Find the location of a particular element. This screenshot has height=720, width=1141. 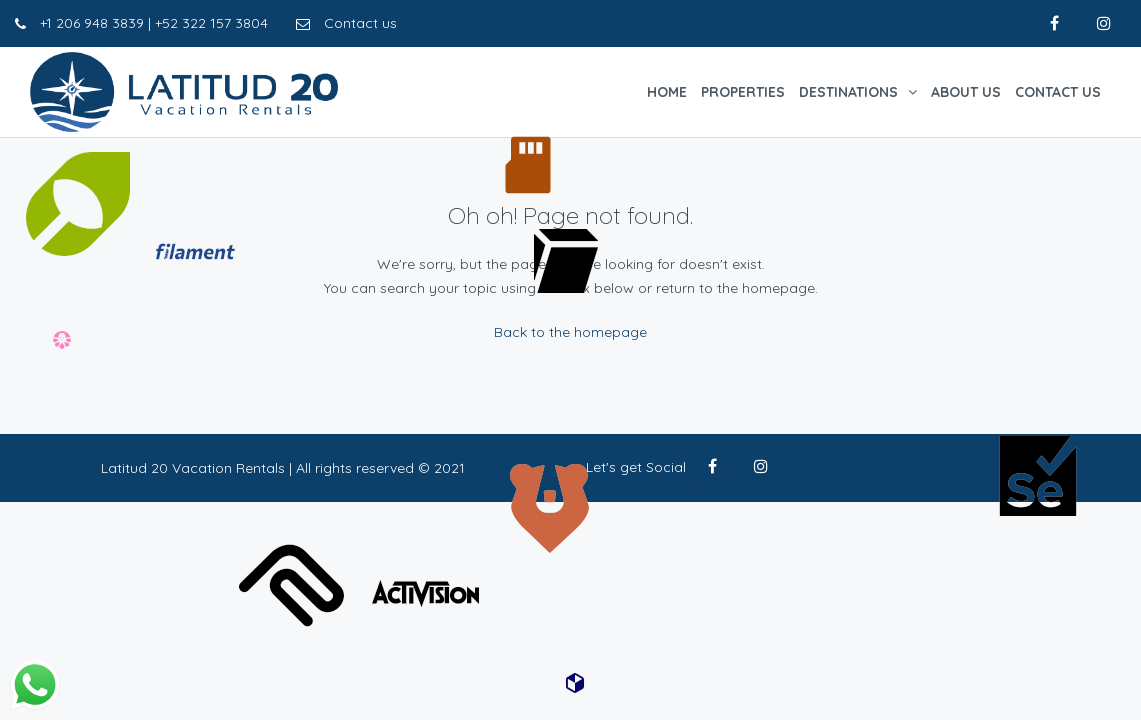

access external storage settings is located at coordinates (528, 165).